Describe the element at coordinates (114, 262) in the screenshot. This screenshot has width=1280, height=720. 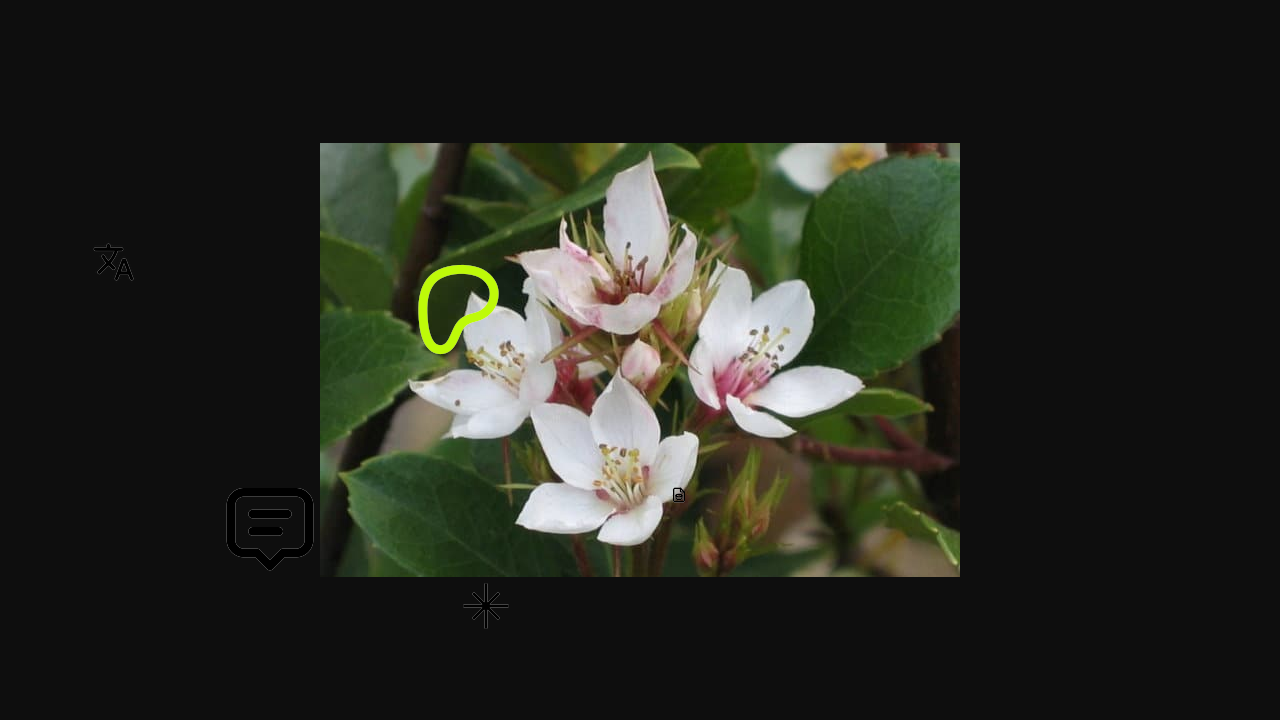
I see `translate text to another language` at that location.